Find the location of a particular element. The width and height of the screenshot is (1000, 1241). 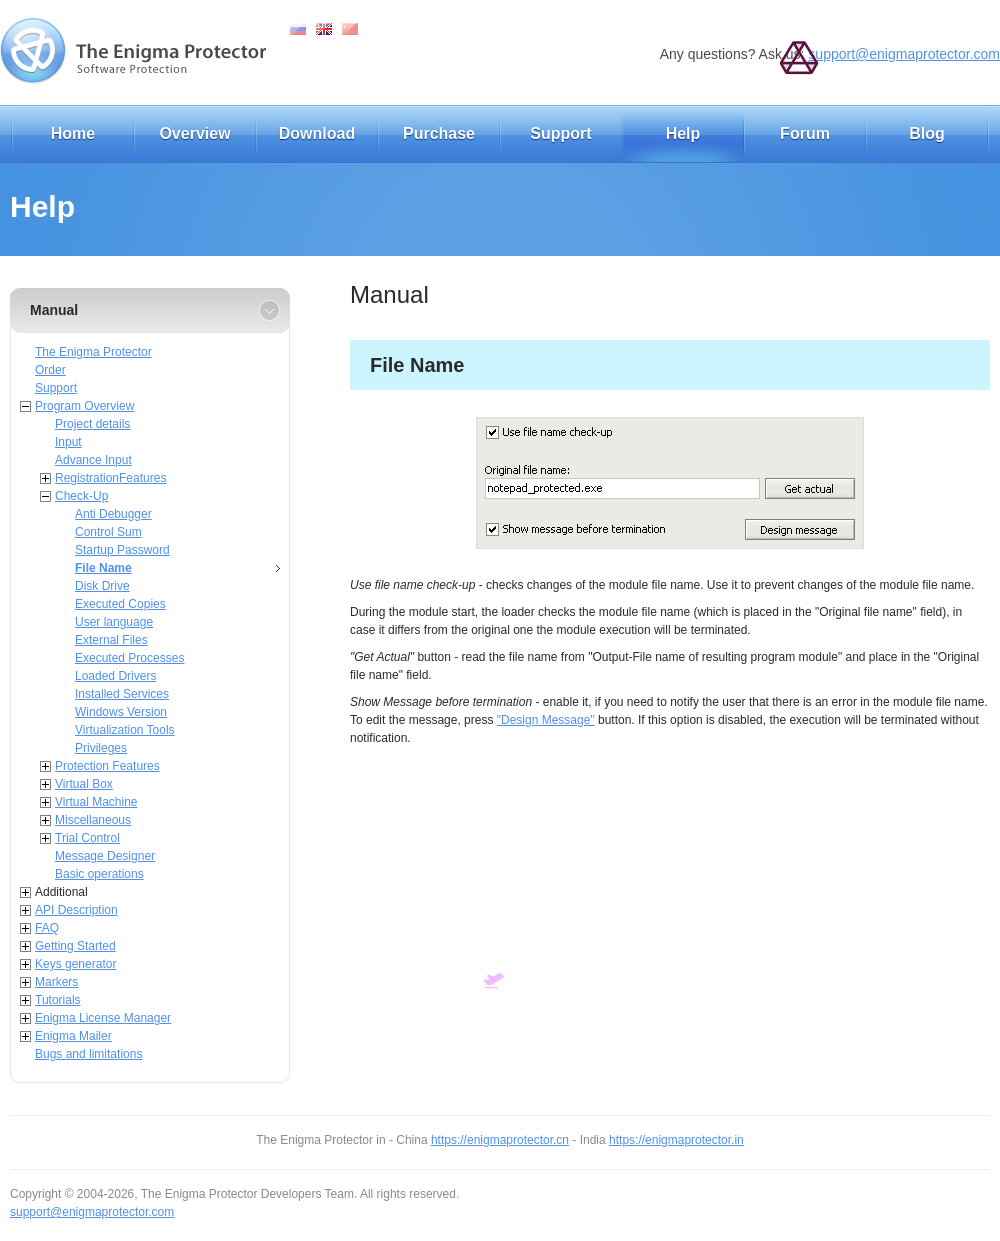

indicates flight departure status is located at coordinates (494, 980).